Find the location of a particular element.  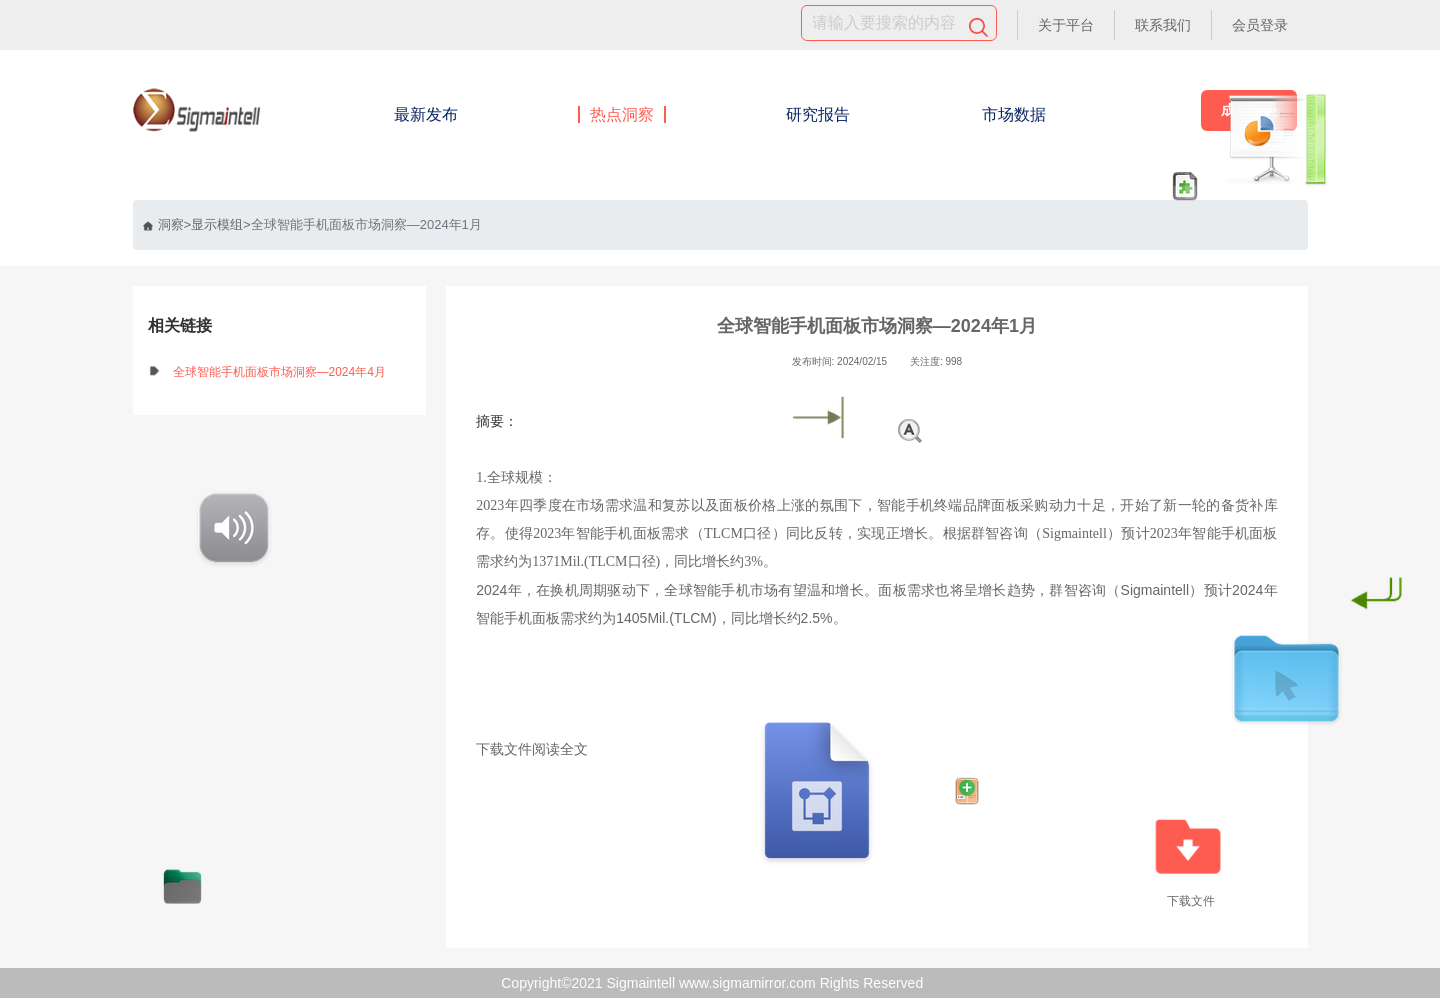

an openoffice extension or add-on file is located at coordinates (1185, 186).